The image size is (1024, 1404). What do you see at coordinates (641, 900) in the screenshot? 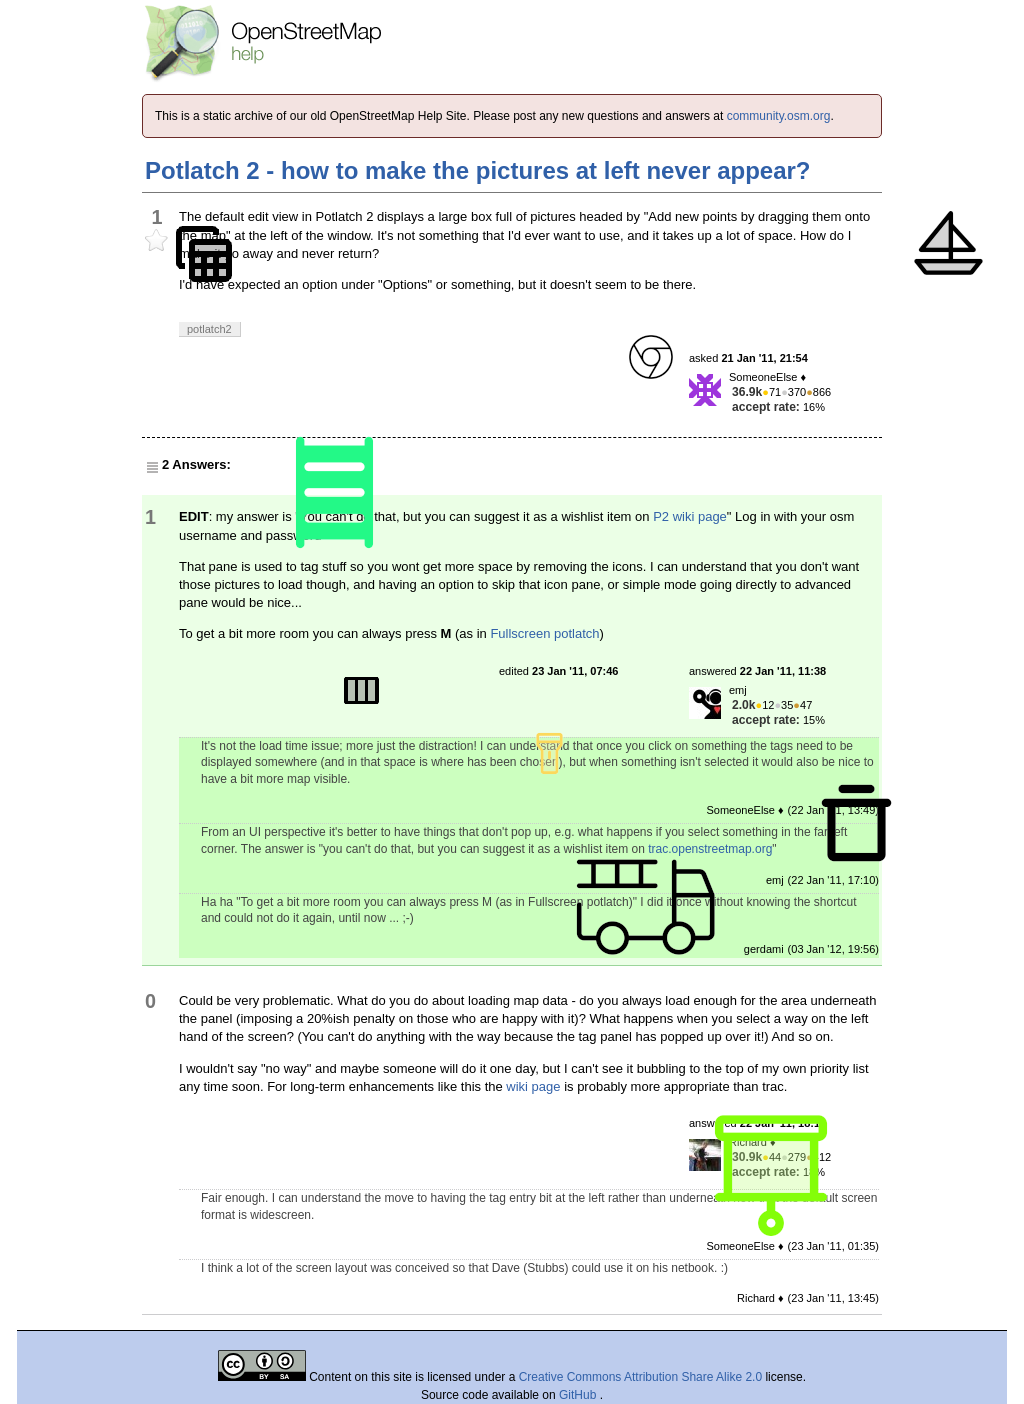
I see `indicates emergency services or fire department` at bounding box center [641, 900].